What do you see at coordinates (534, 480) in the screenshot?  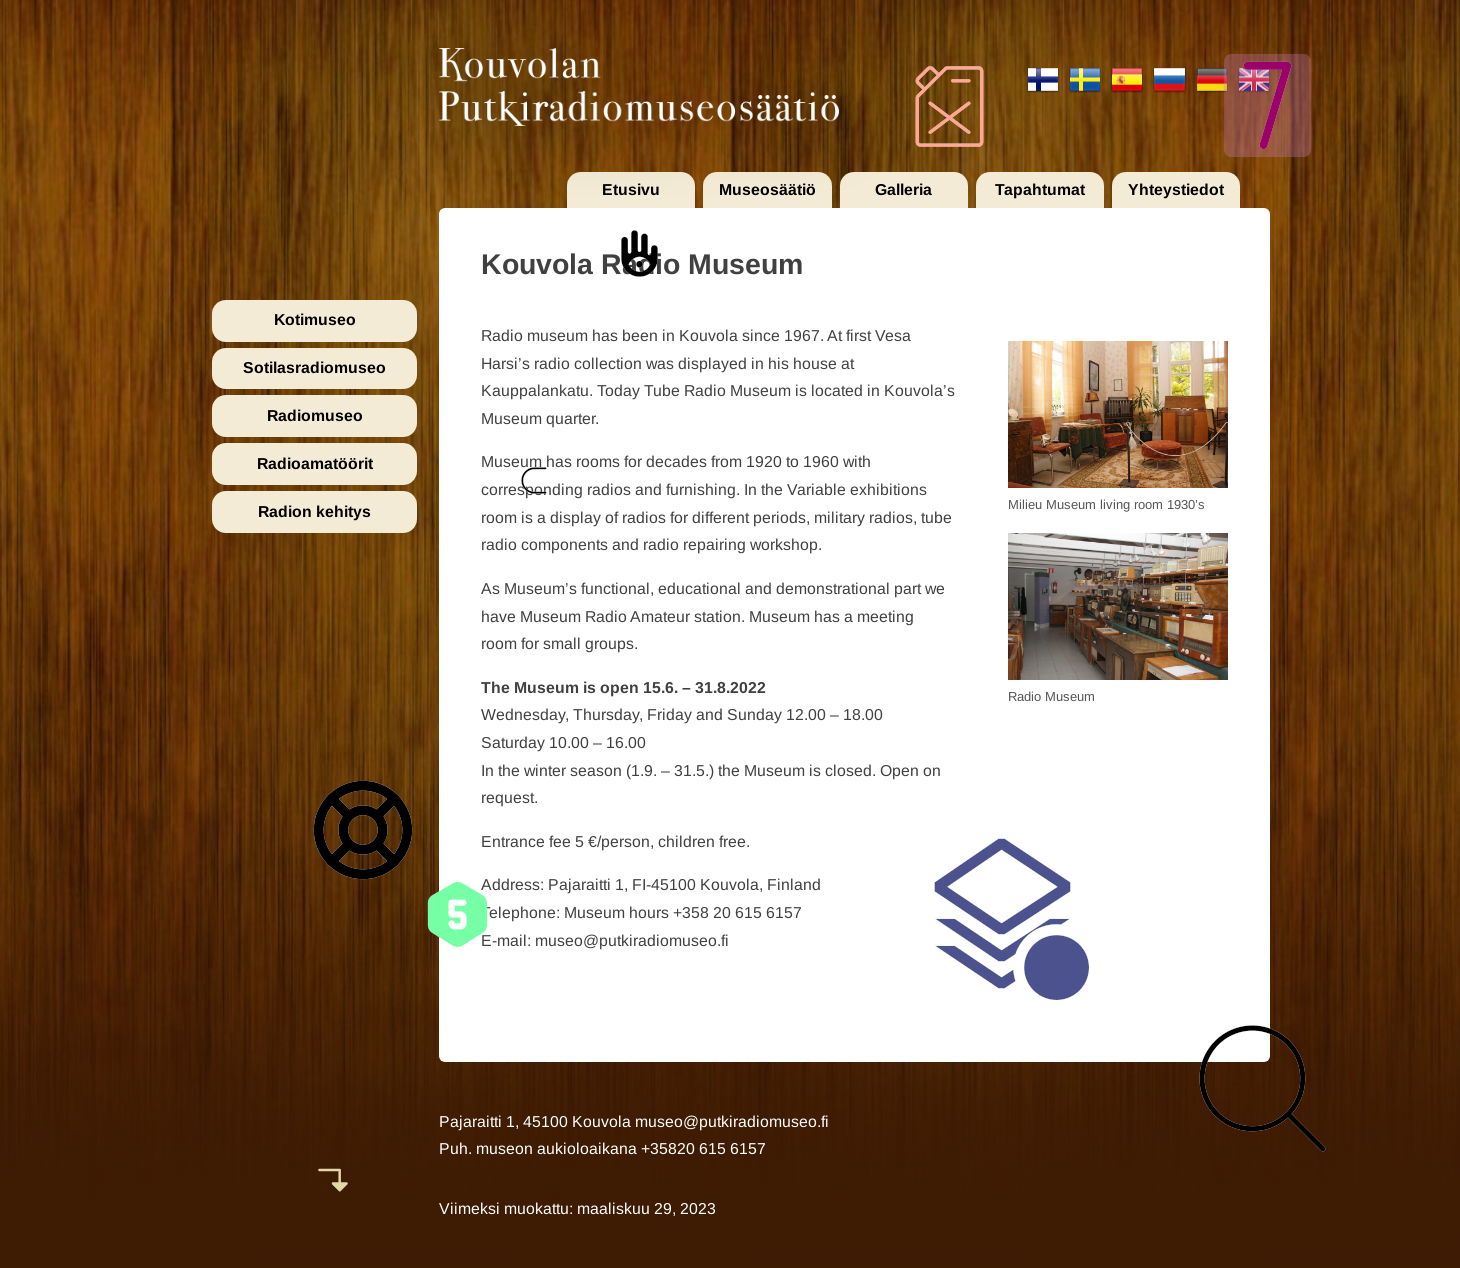 I see `indicates a proper subset relationship in mathematical notation` at bounding box center [534, 480].